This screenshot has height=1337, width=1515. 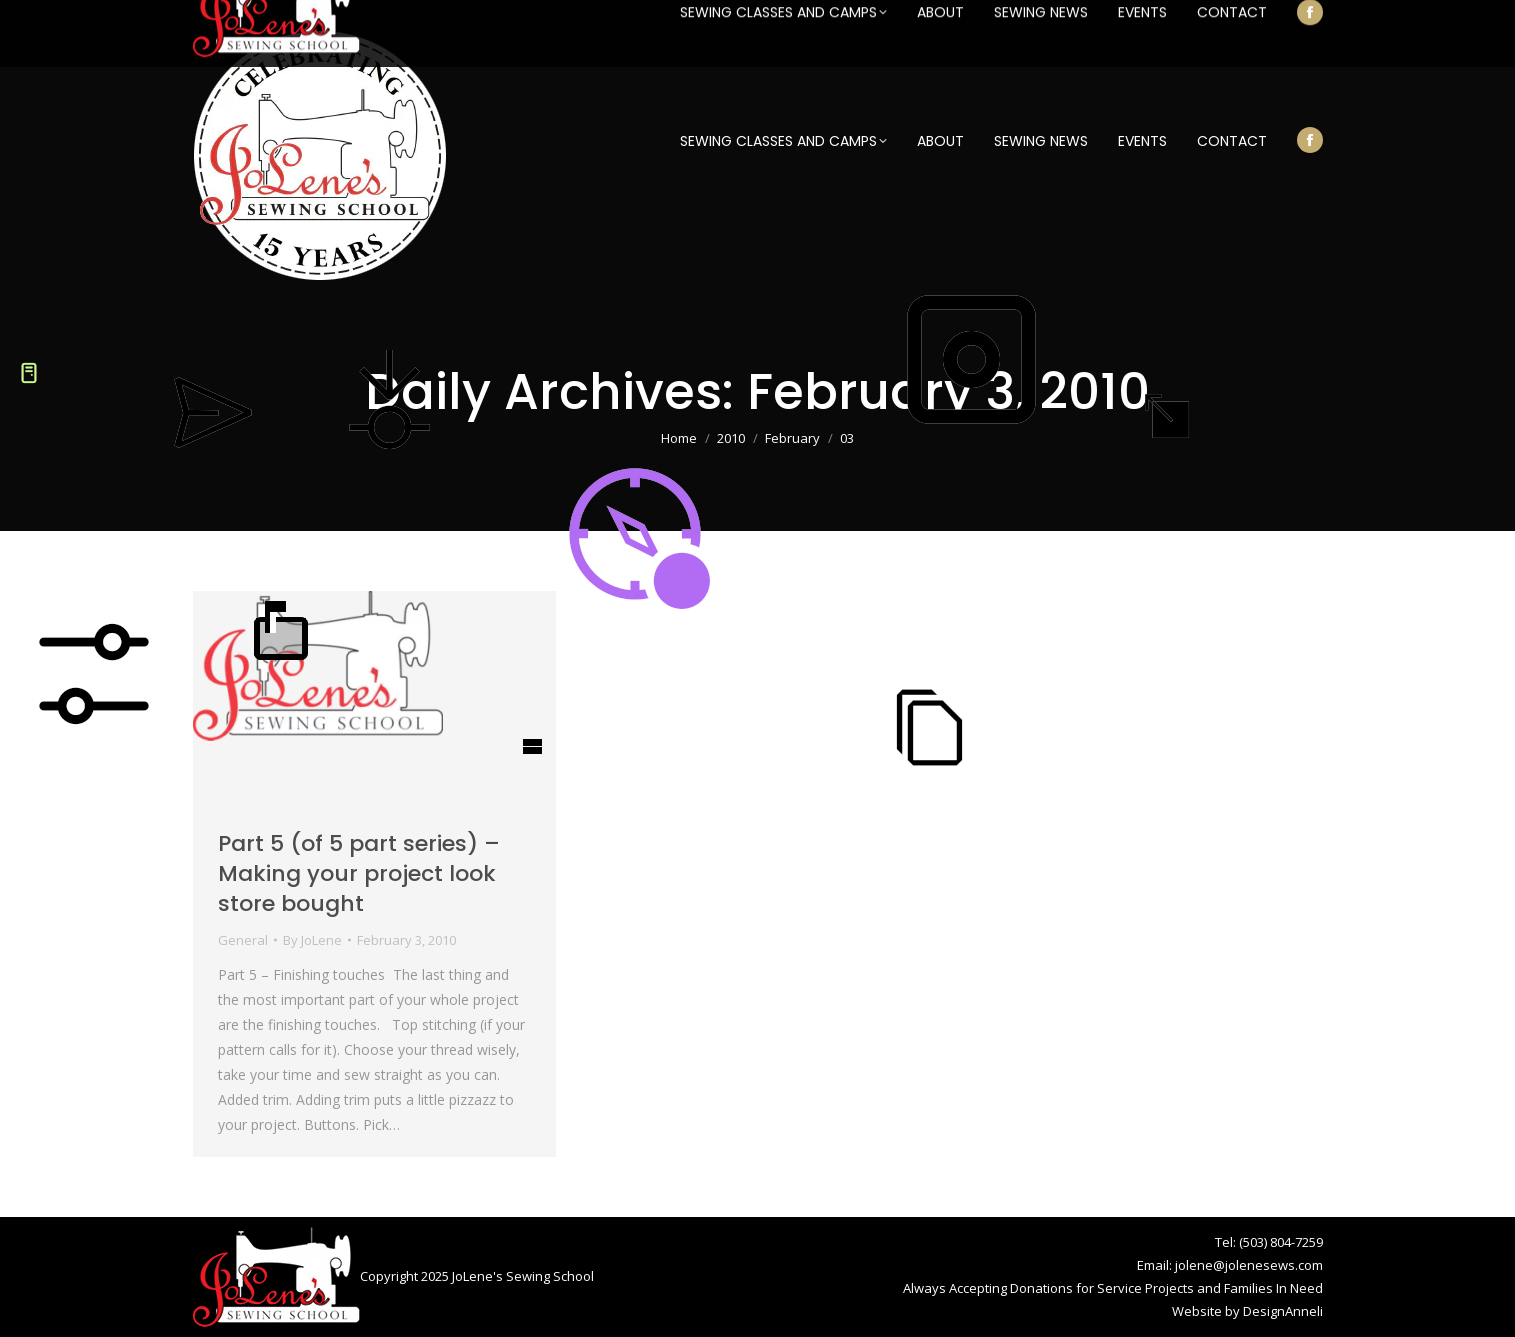 I want to click on switch to stream or list view, so click(x=532, y=747).